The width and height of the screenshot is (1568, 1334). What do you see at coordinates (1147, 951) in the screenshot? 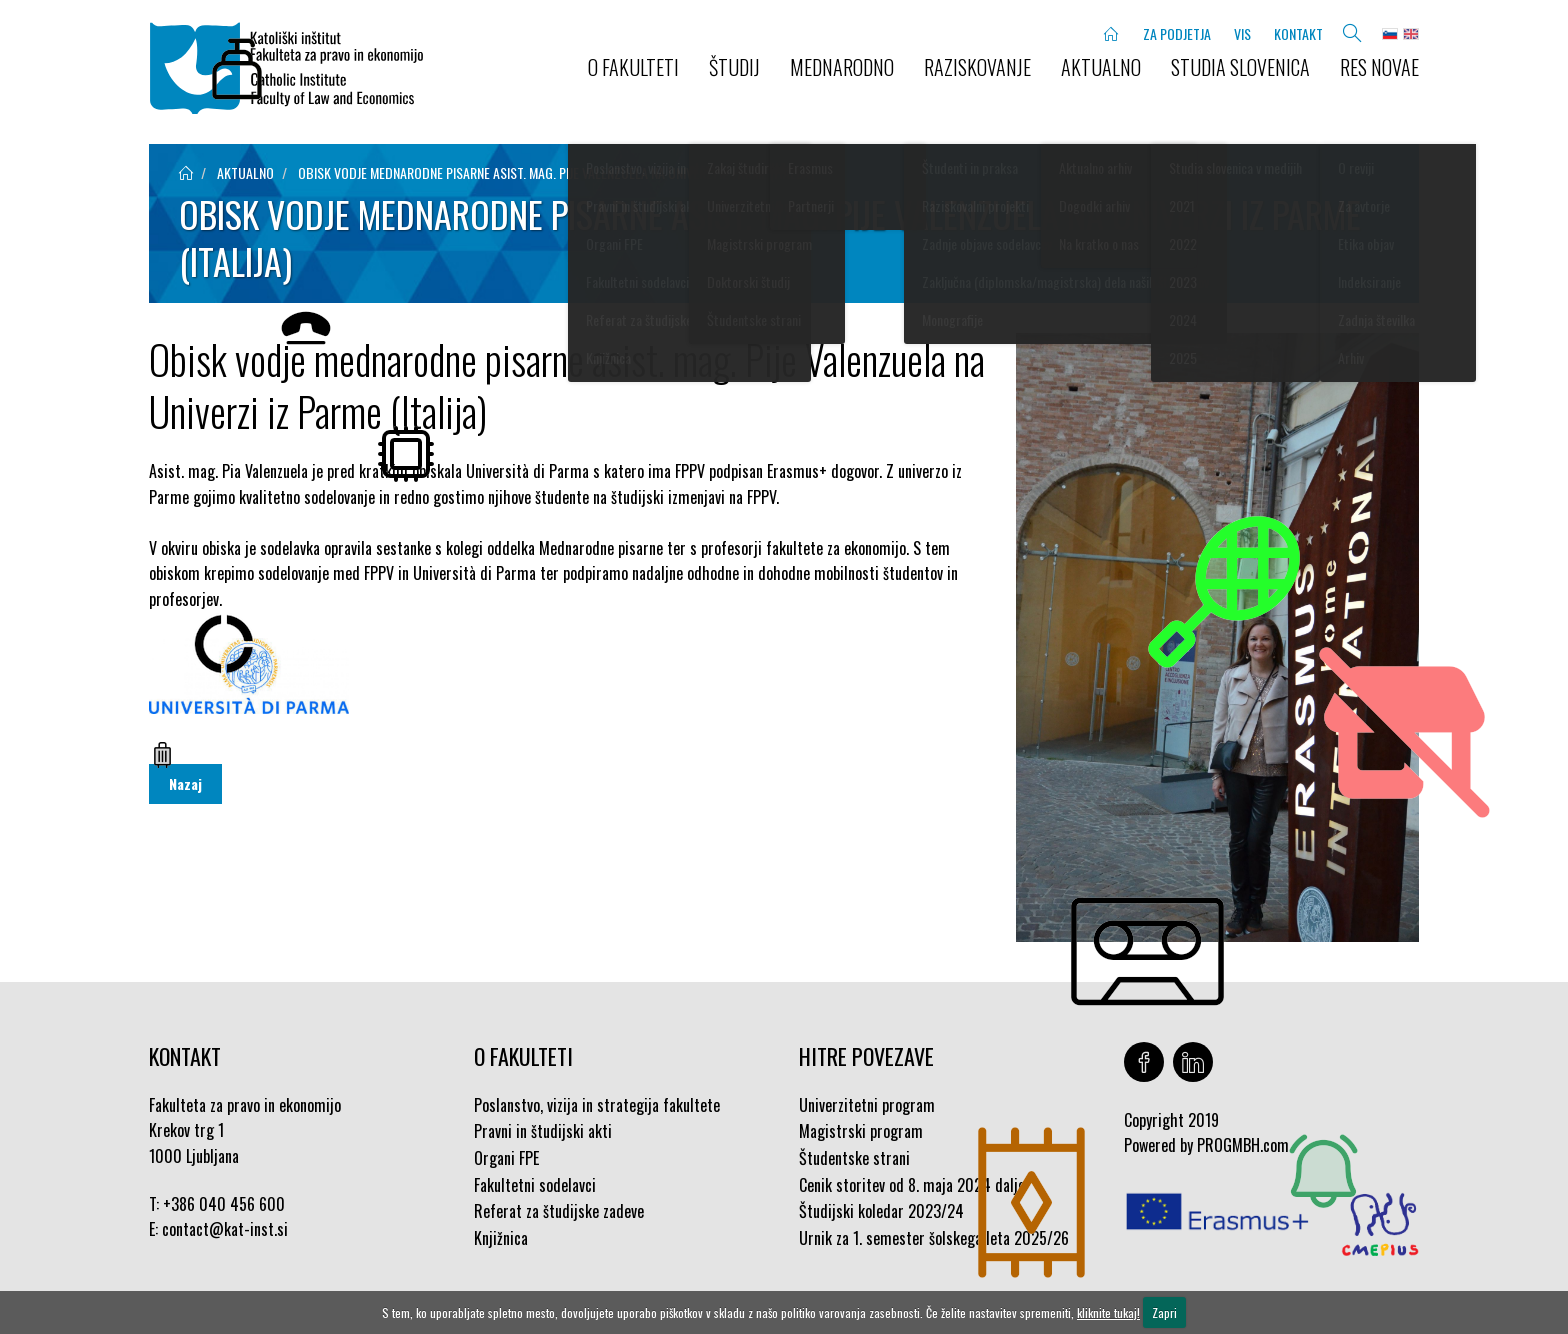
I see `access audio recordings or voice memos` at bounding box center [1147, 951].